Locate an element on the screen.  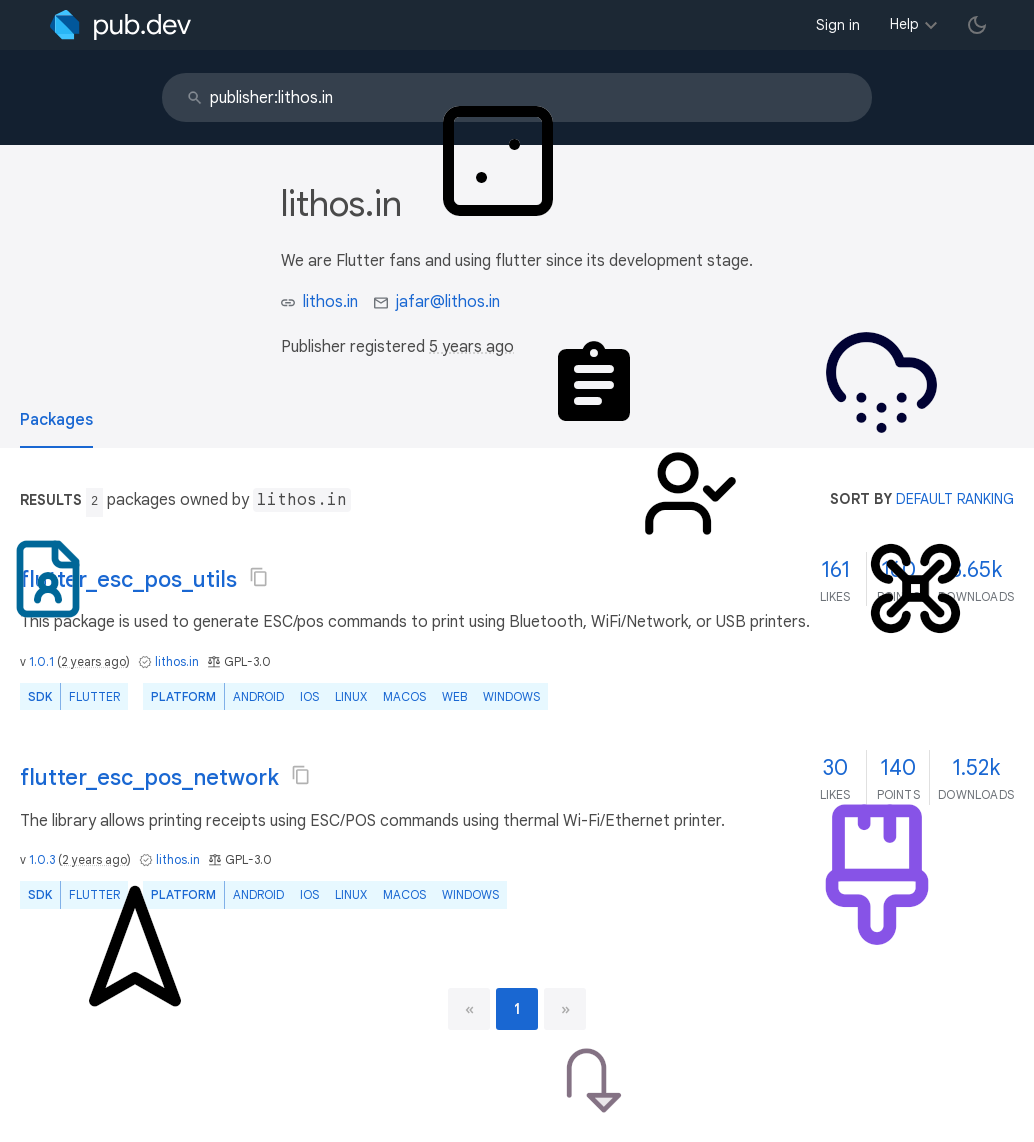
verify or approve a user account is located at coordinates (690, 493).